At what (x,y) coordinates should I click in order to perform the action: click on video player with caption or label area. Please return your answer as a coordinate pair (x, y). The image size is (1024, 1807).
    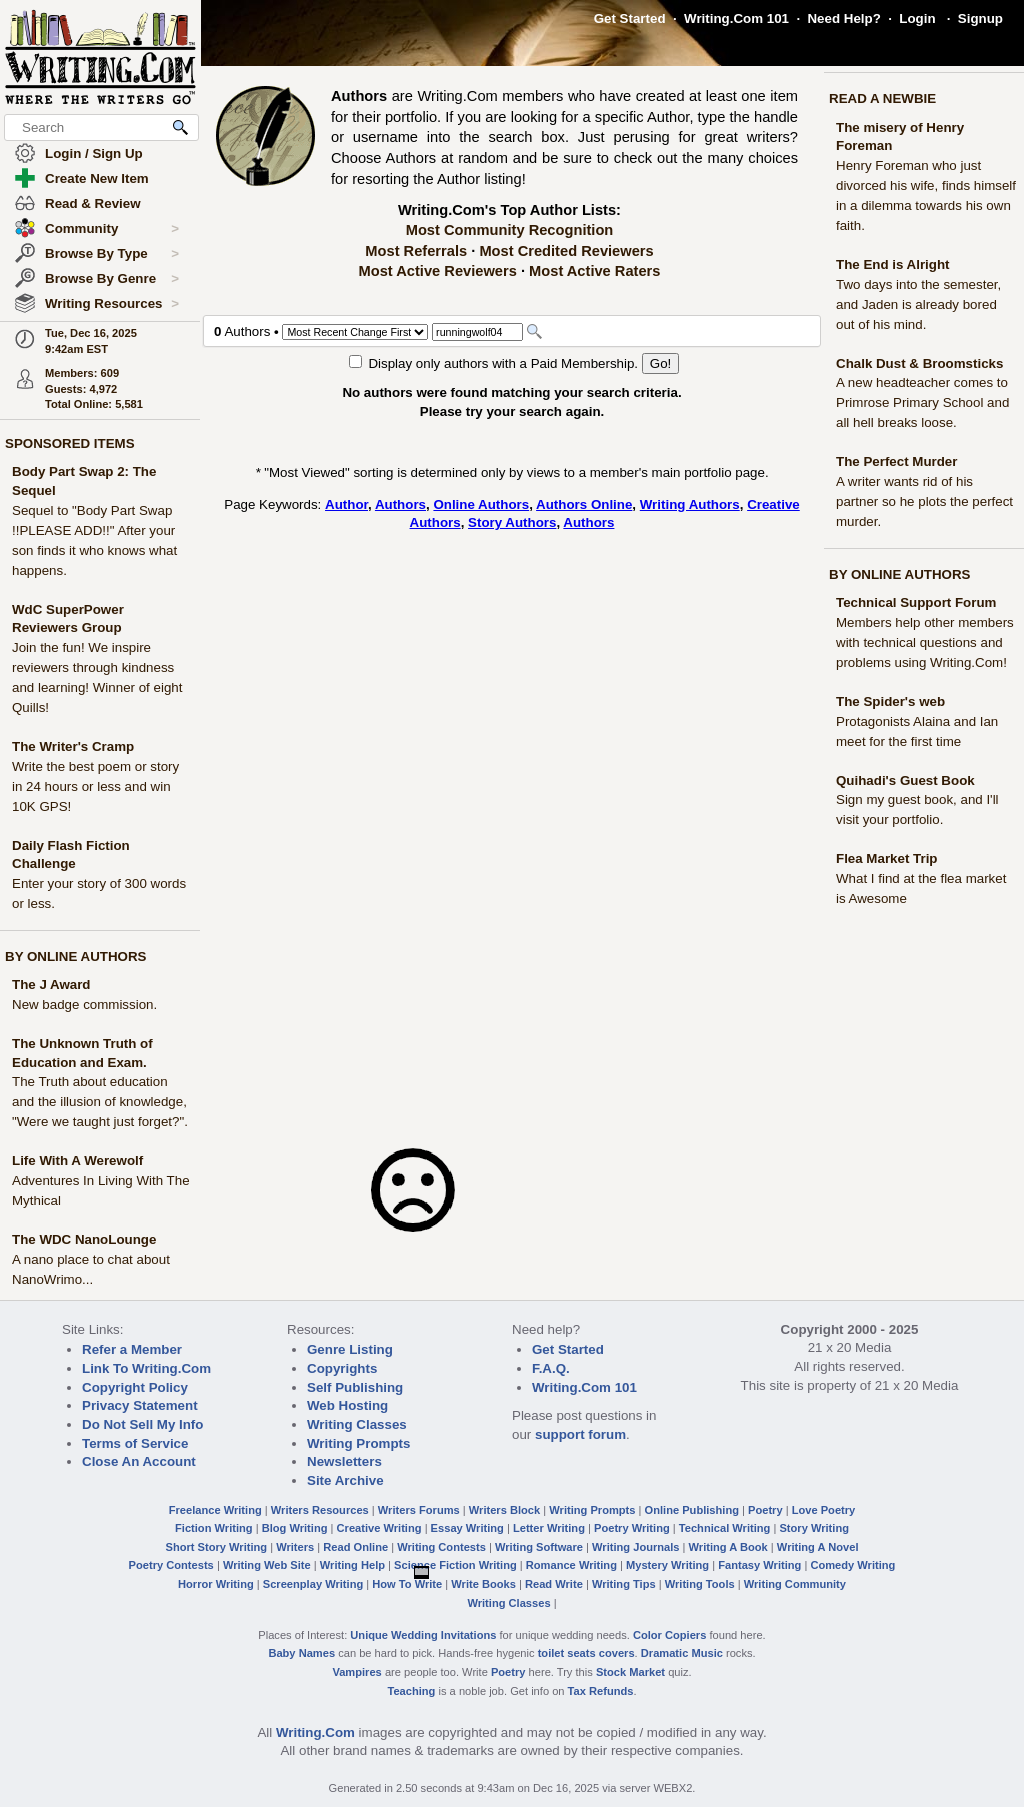
    Looking at the image, I should click on (421, 1572).